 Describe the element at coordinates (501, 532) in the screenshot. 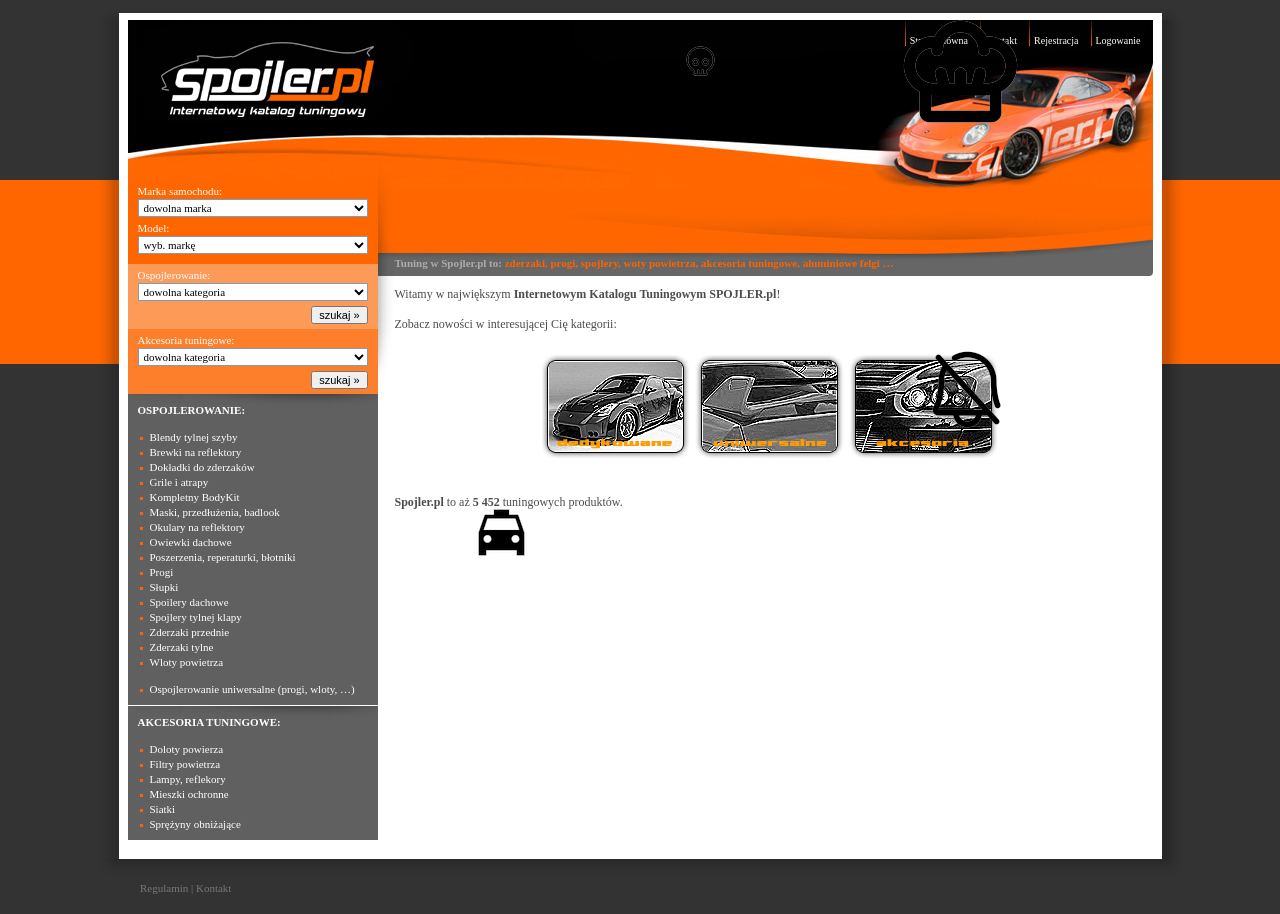

I see `request a taxi or rideshare` at that location.